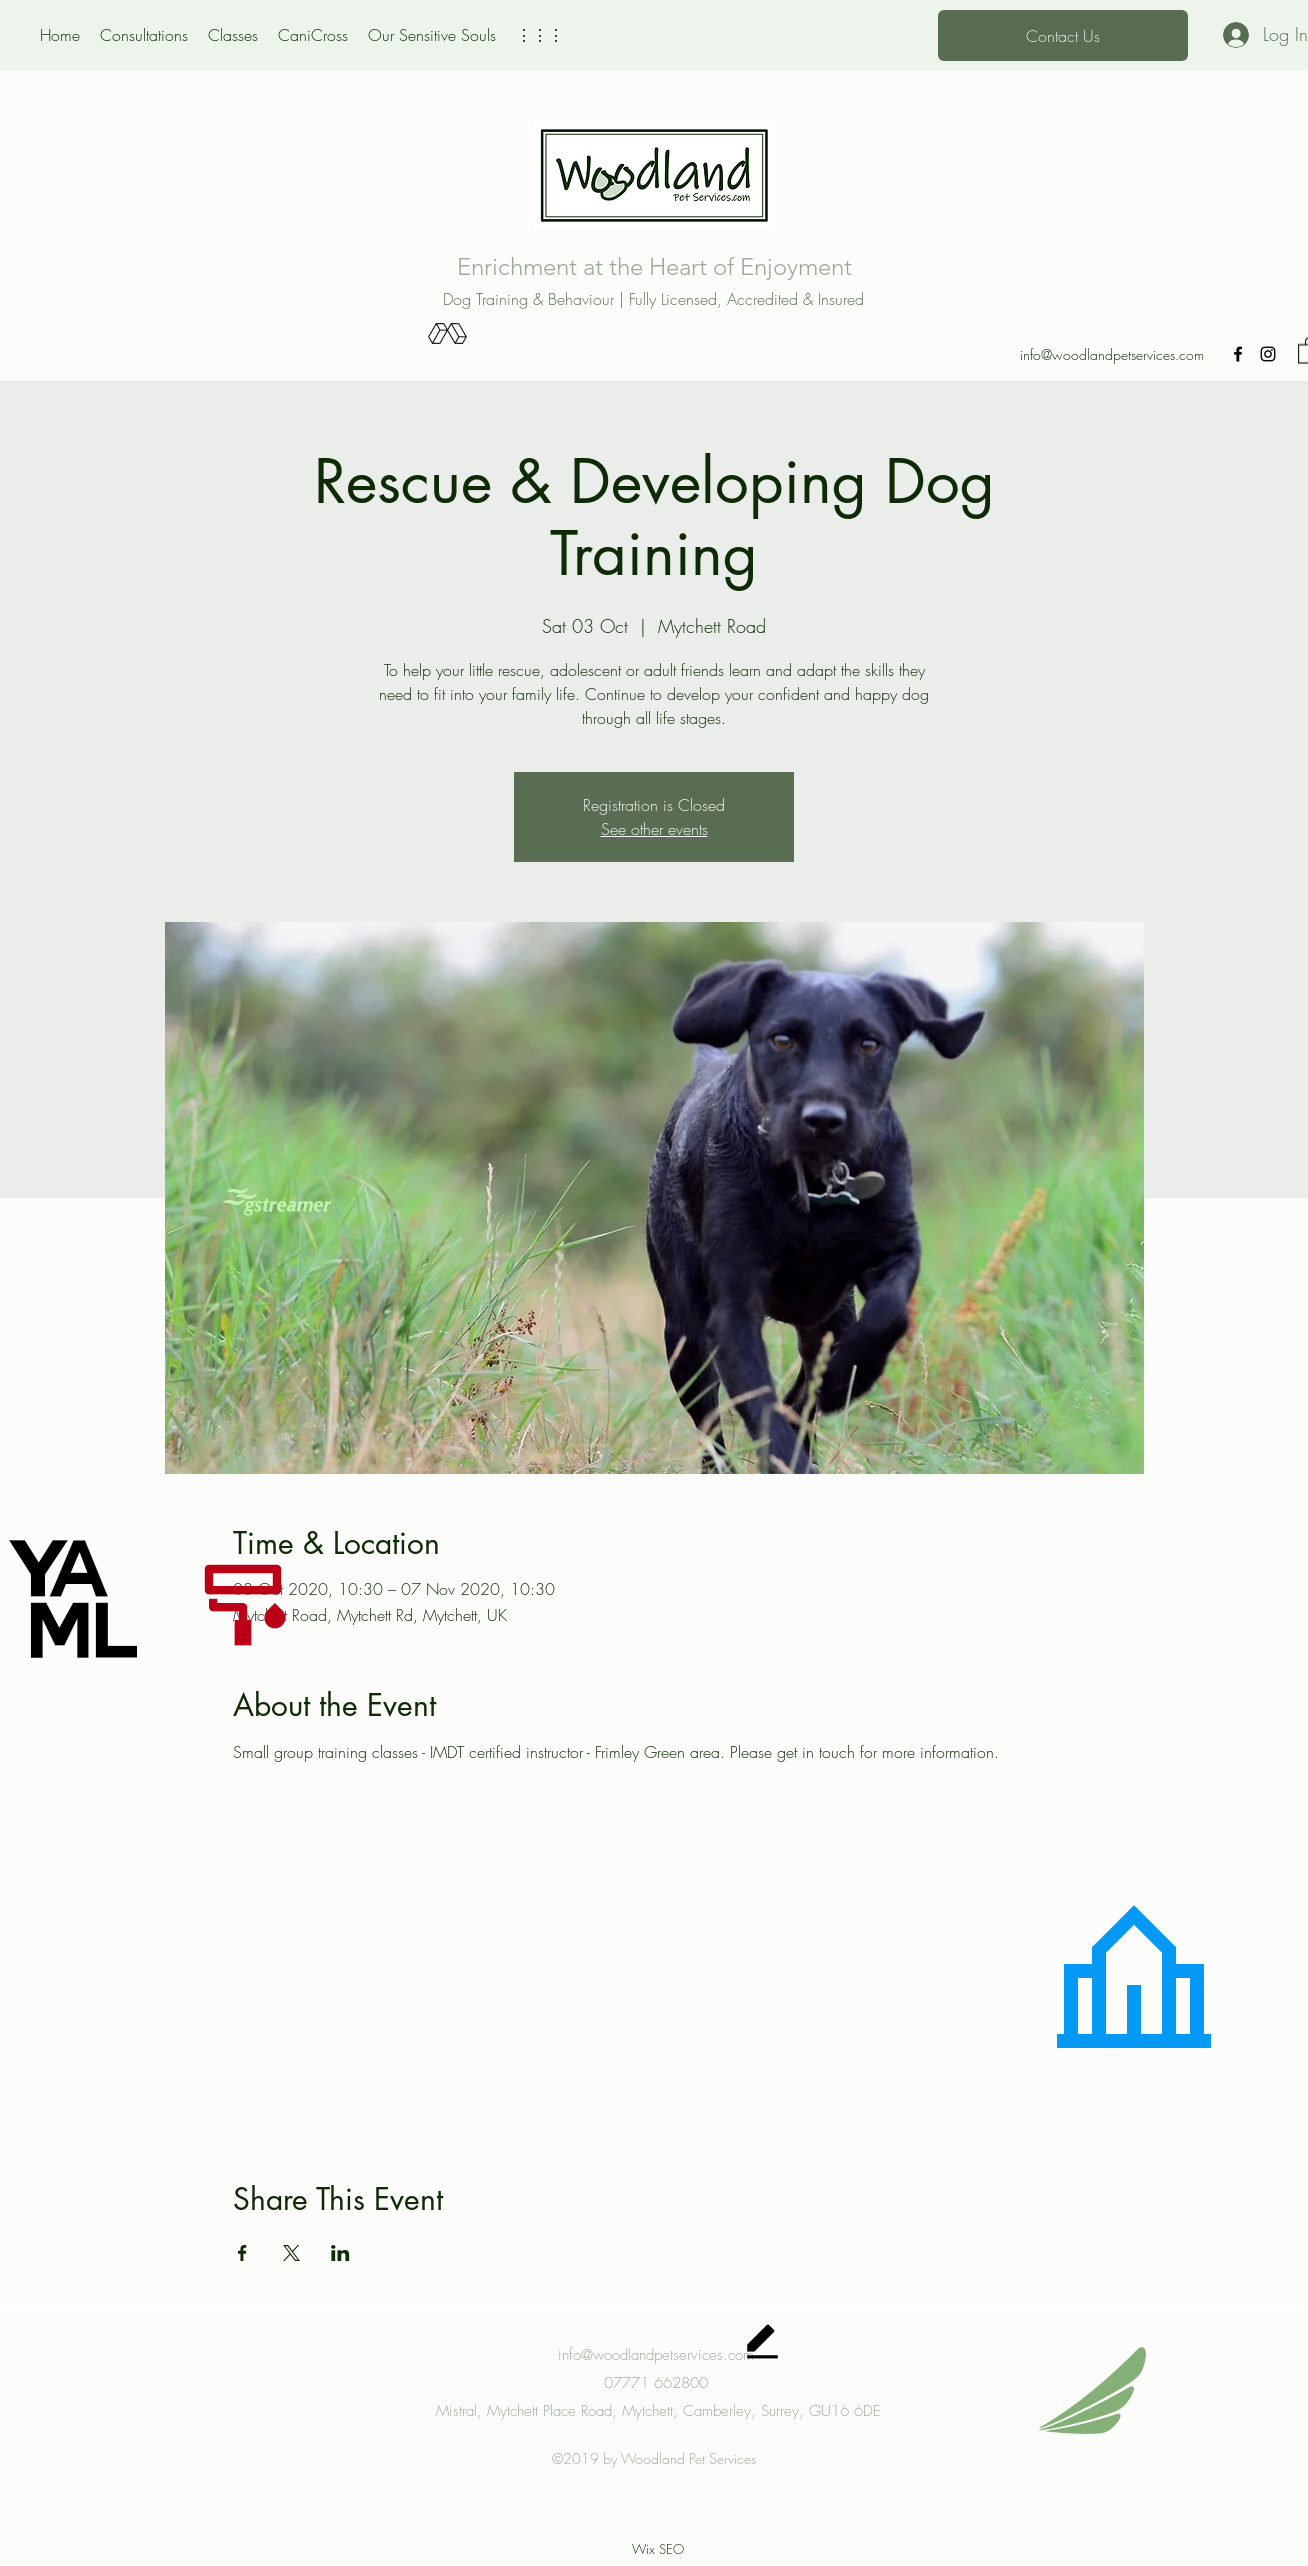  What do you see at coordinates (762, 2341) in the screenshot?
I see `edit content or settings` at bounding box center [762, 2341].